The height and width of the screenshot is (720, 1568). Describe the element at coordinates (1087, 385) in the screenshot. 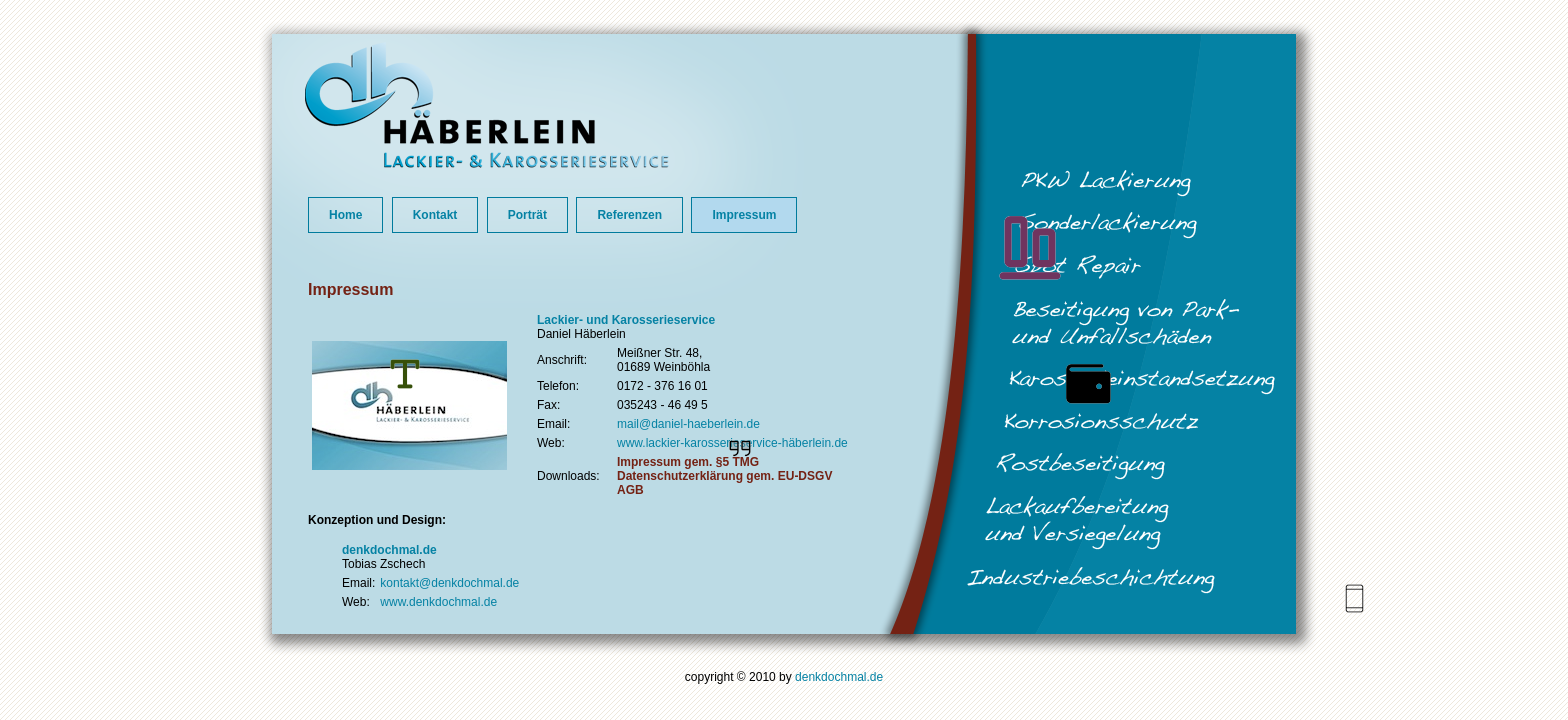

I see `access your wallet or payment methods` at that location.